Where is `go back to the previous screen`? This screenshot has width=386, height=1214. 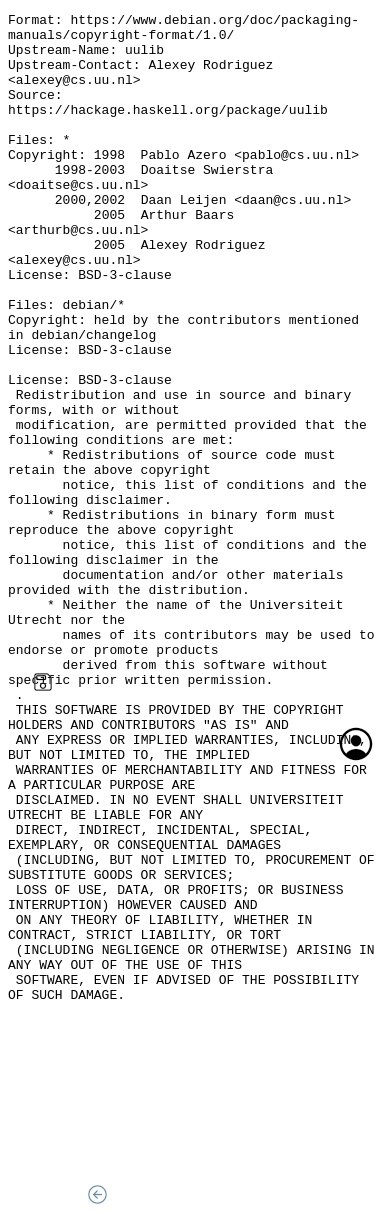 go back to the previous screen is located at coordinates (97, 1194).